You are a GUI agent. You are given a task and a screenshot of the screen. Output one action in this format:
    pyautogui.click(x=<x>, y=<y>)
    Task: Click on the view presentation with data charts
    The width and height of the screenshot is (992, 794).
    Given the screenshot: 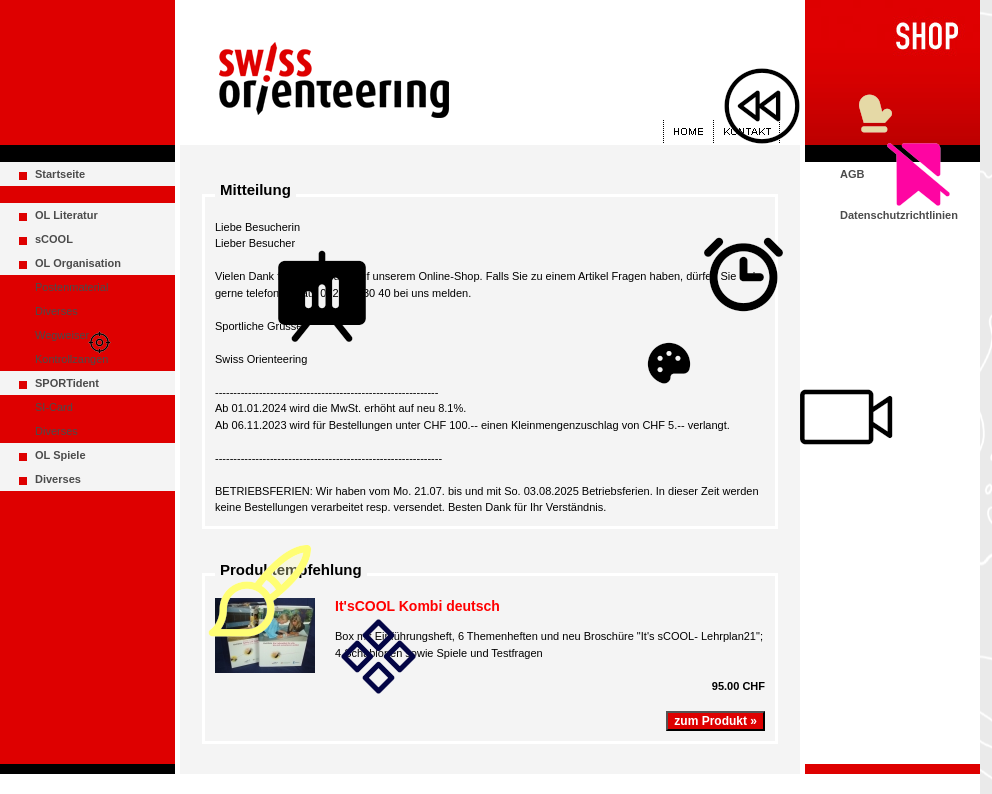 What is the action you would take?
    pyautogui.click(x=322, y=298)
    